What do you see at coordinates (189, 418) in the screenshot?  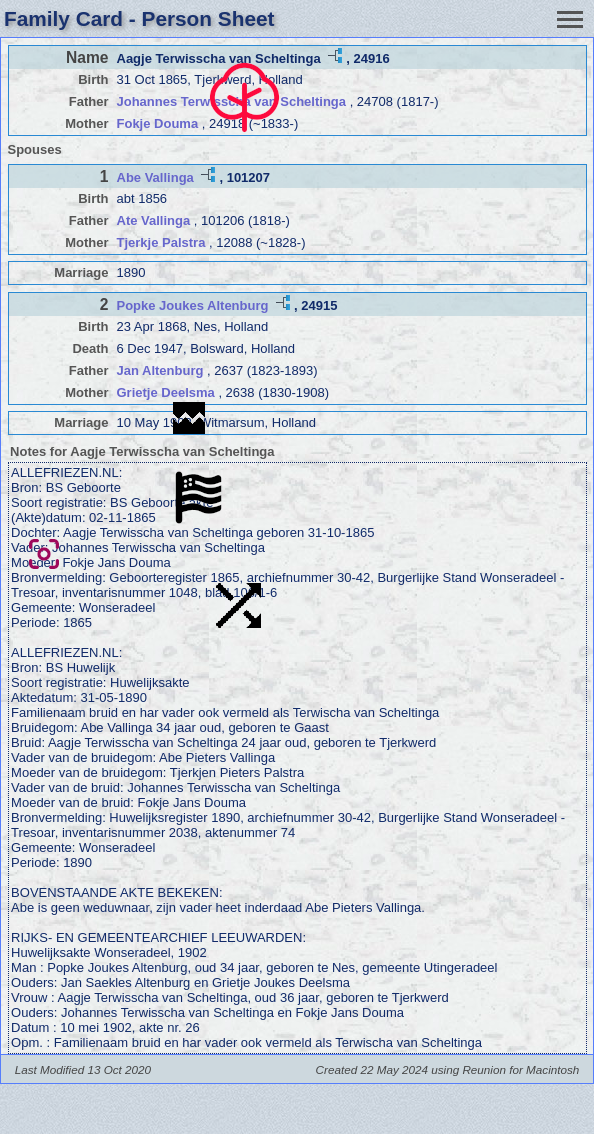 I see `indicates image failed to load` at bounding box center [189, 418].